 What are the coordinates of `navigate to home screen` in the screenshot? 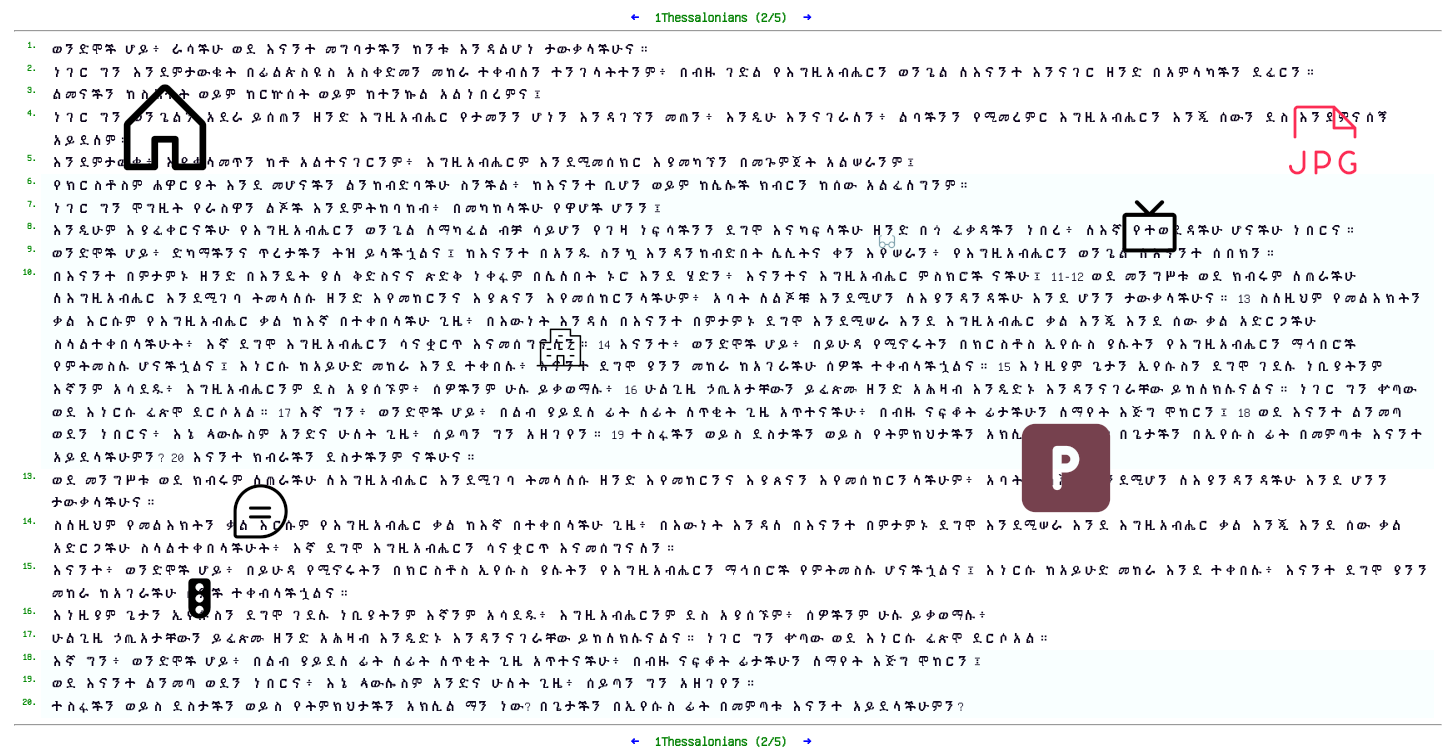 It's located at (165, 129).